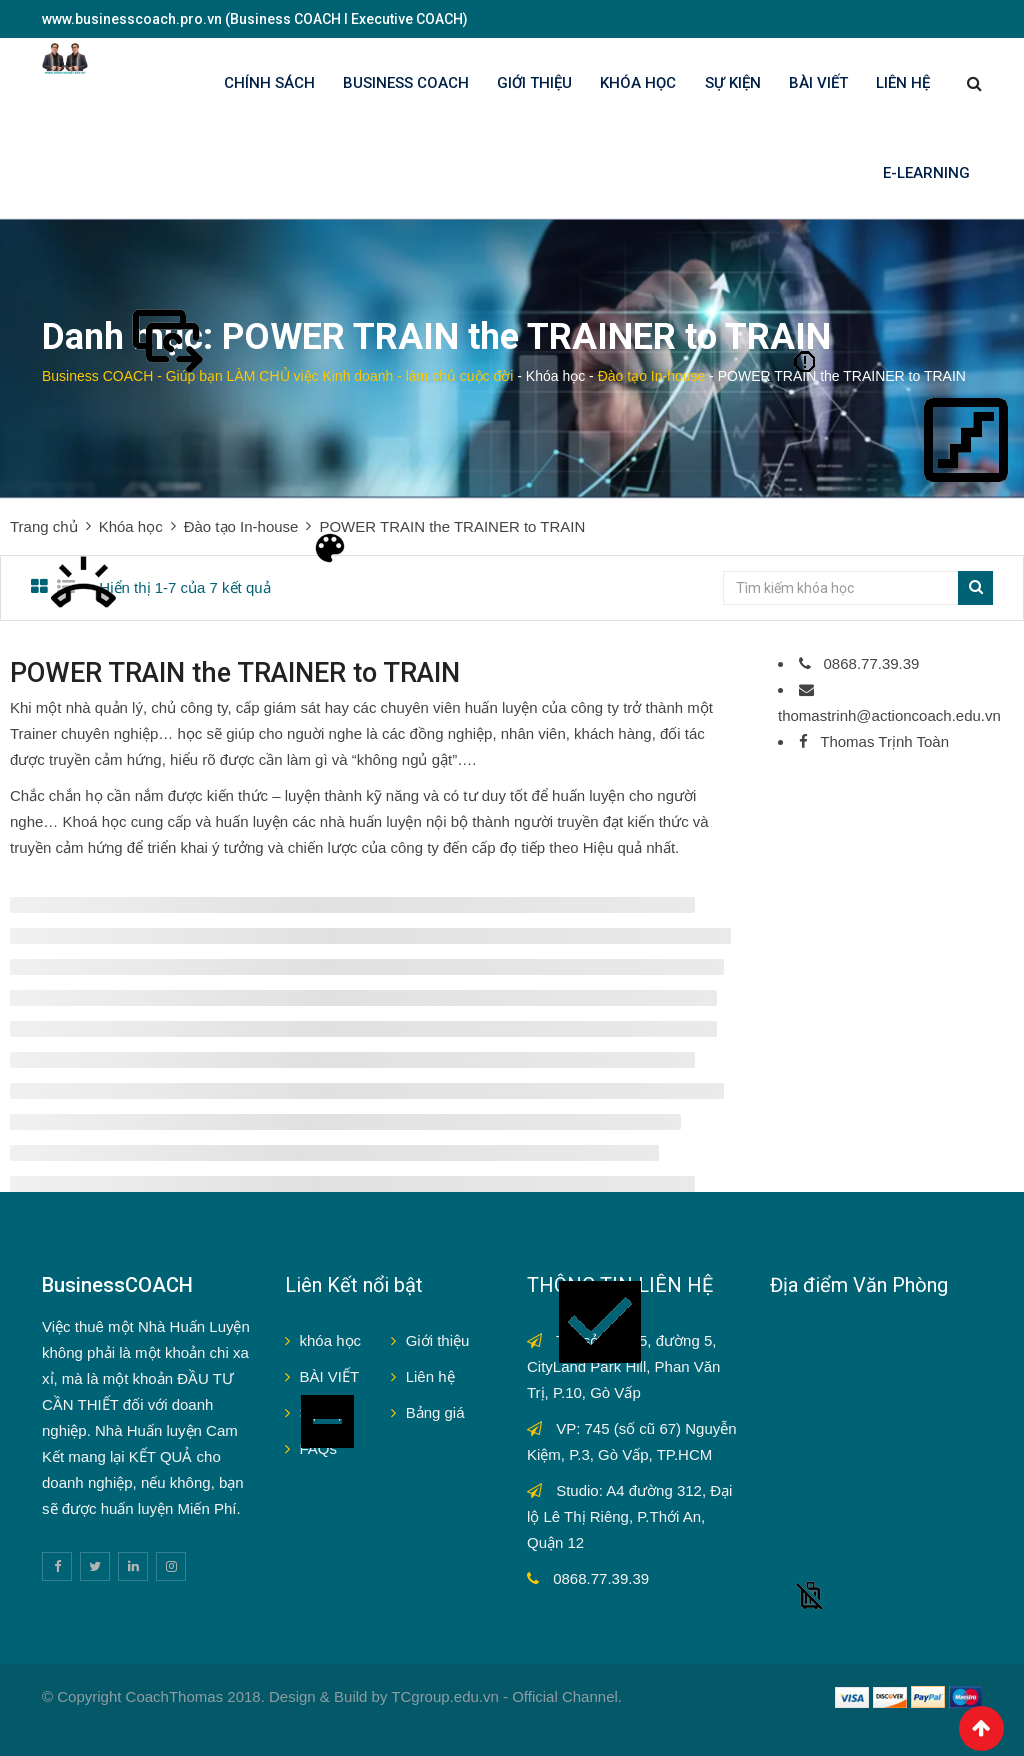 The height and width of the screenshot is (1756, 1024). I want to click on no luggage allowed in this area, so click(810, 1595).